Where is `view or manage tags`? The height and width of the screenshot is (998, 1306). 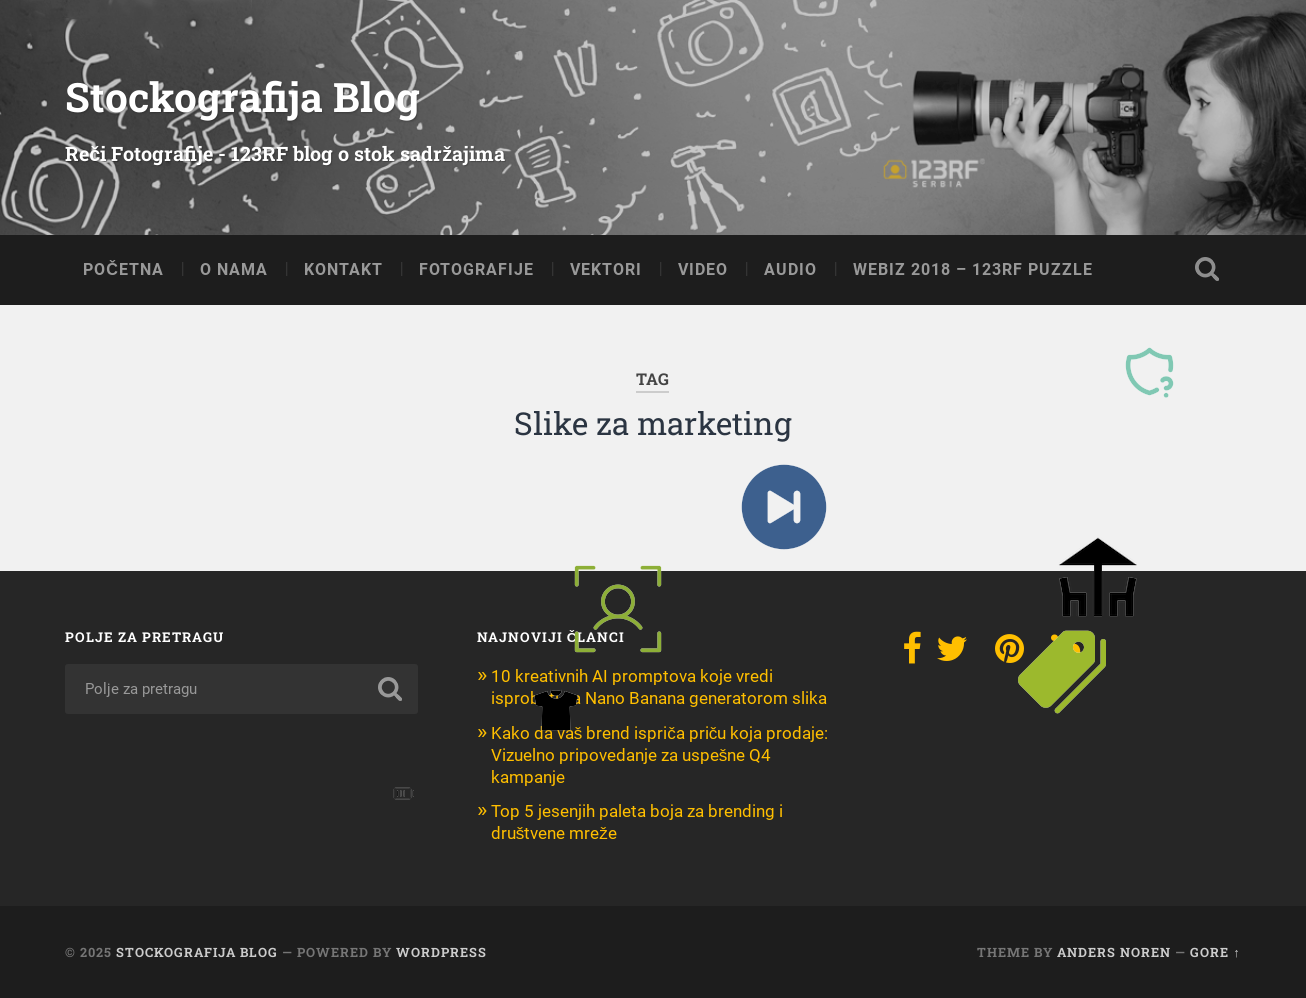
view or manage tags is located at coordinates (1062, 672).